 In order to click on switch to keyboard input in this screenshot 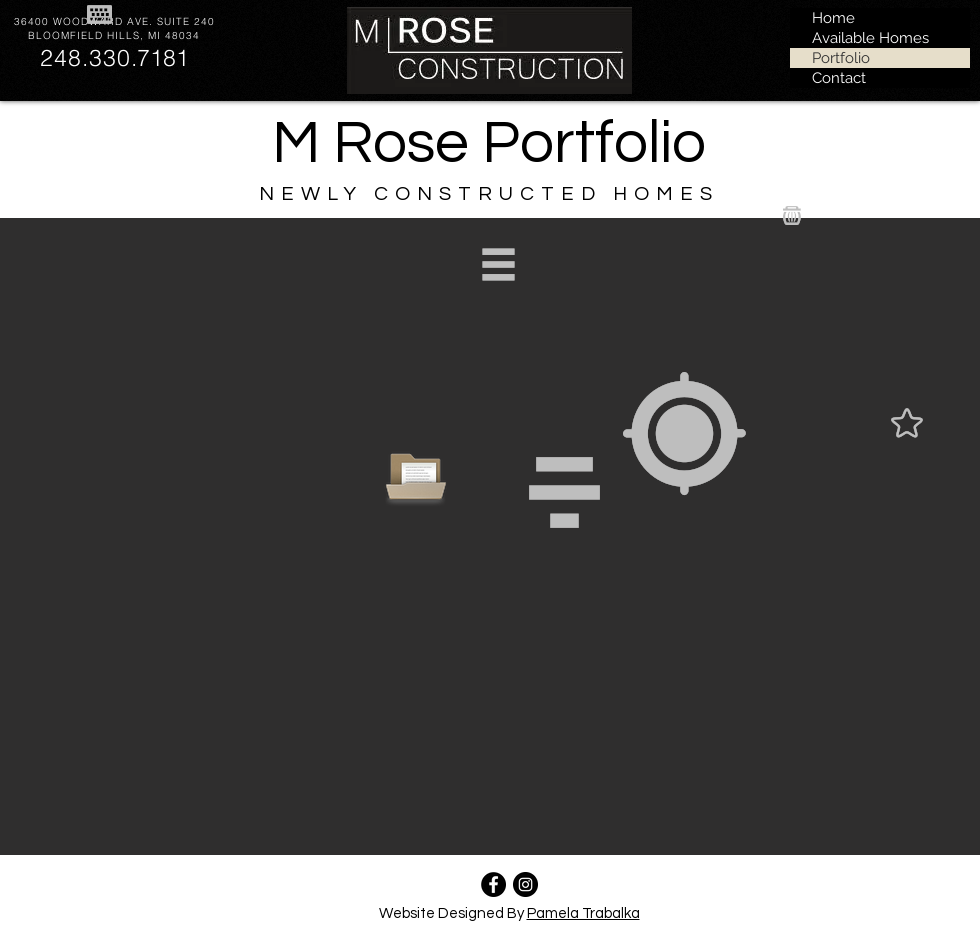, I will do `click(99, 14)`.